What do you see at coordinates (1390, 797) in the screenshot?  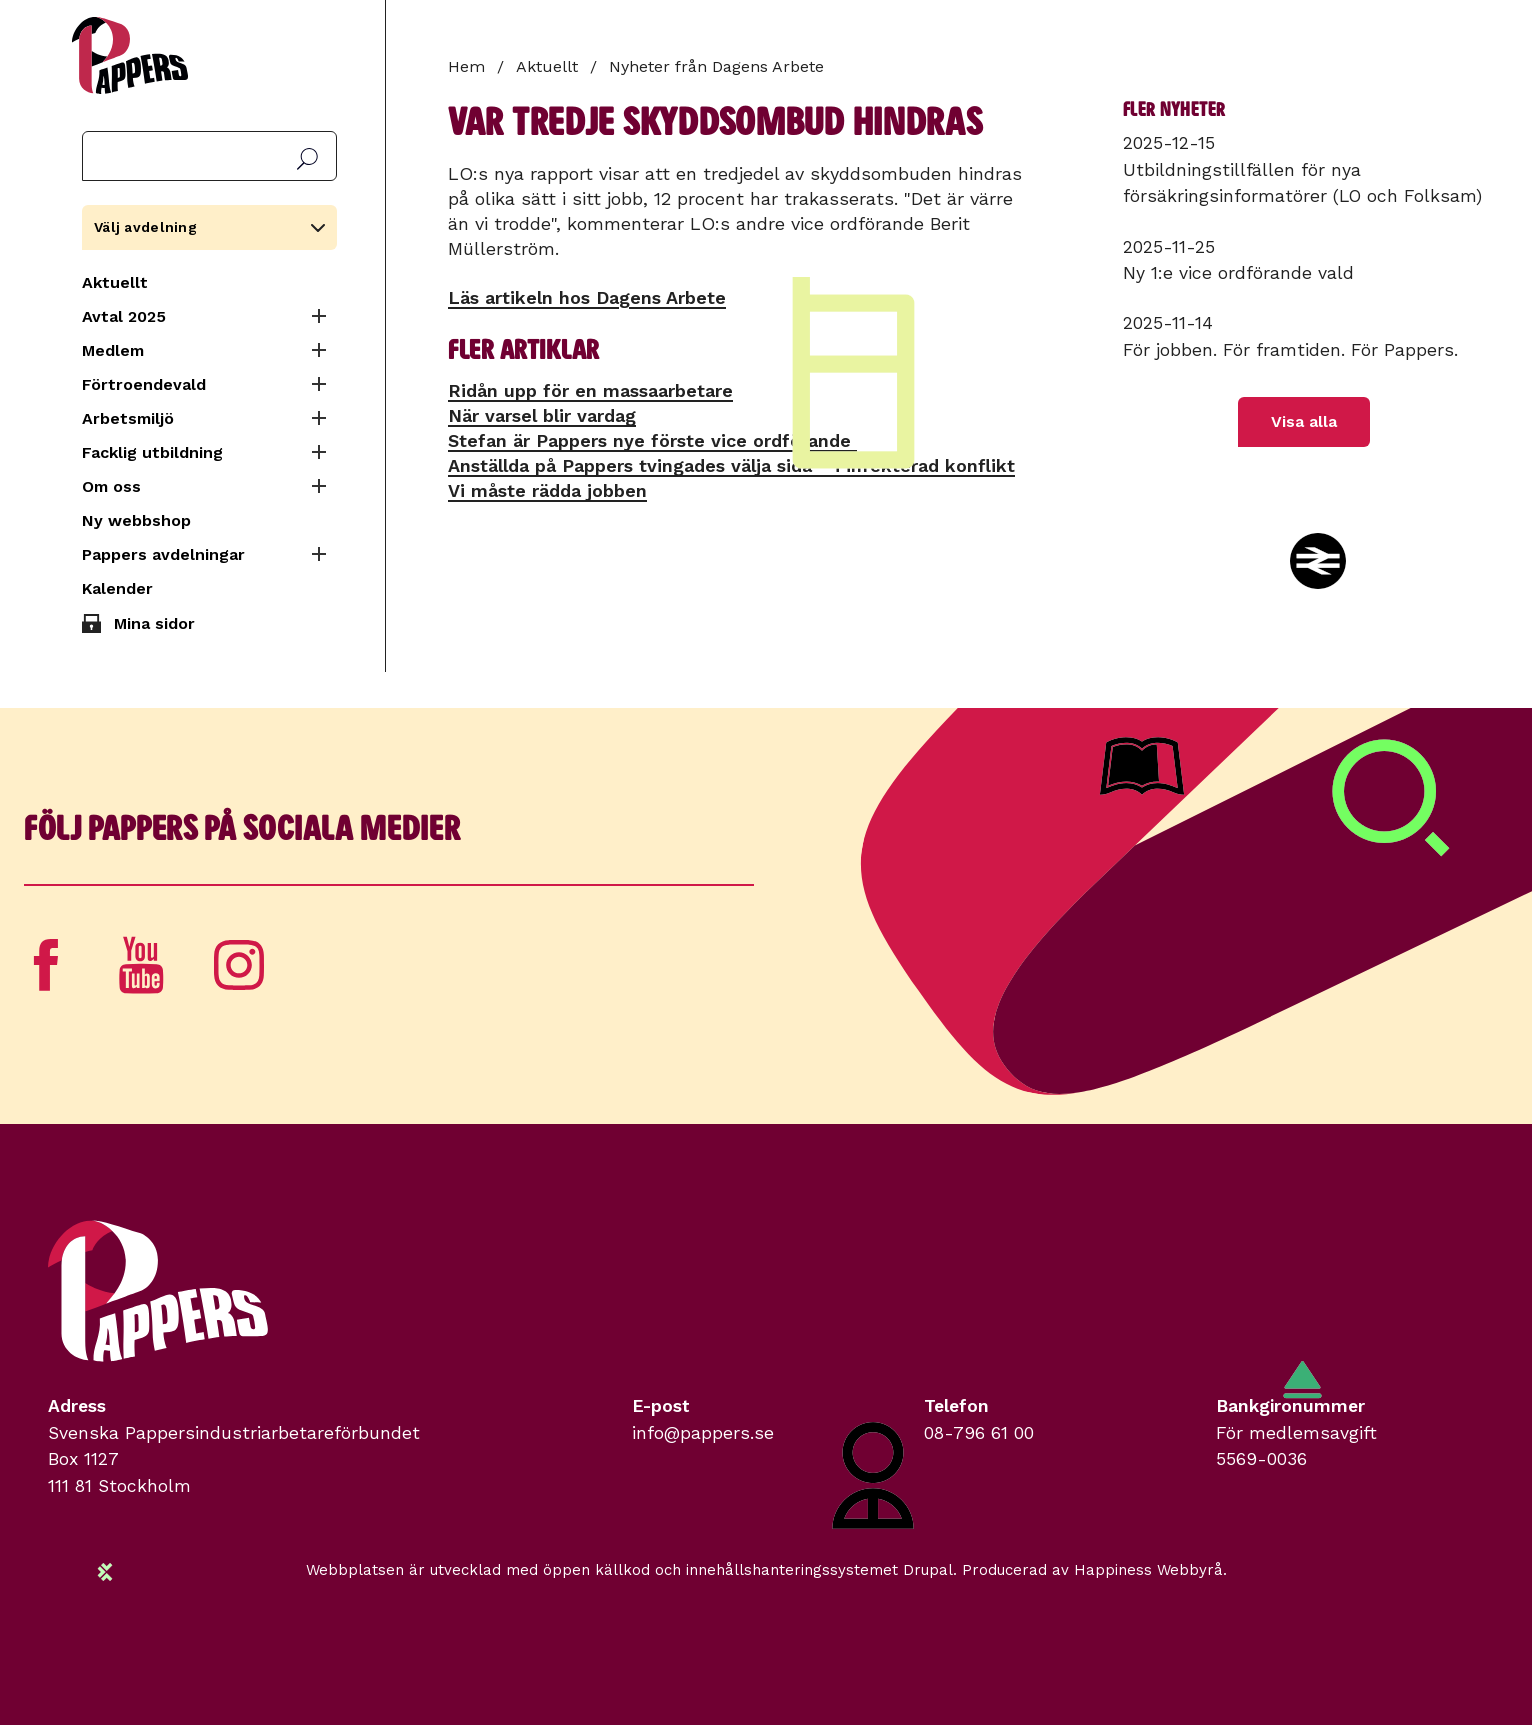 I see `search for content or items` at bounding box center [1390, 797].